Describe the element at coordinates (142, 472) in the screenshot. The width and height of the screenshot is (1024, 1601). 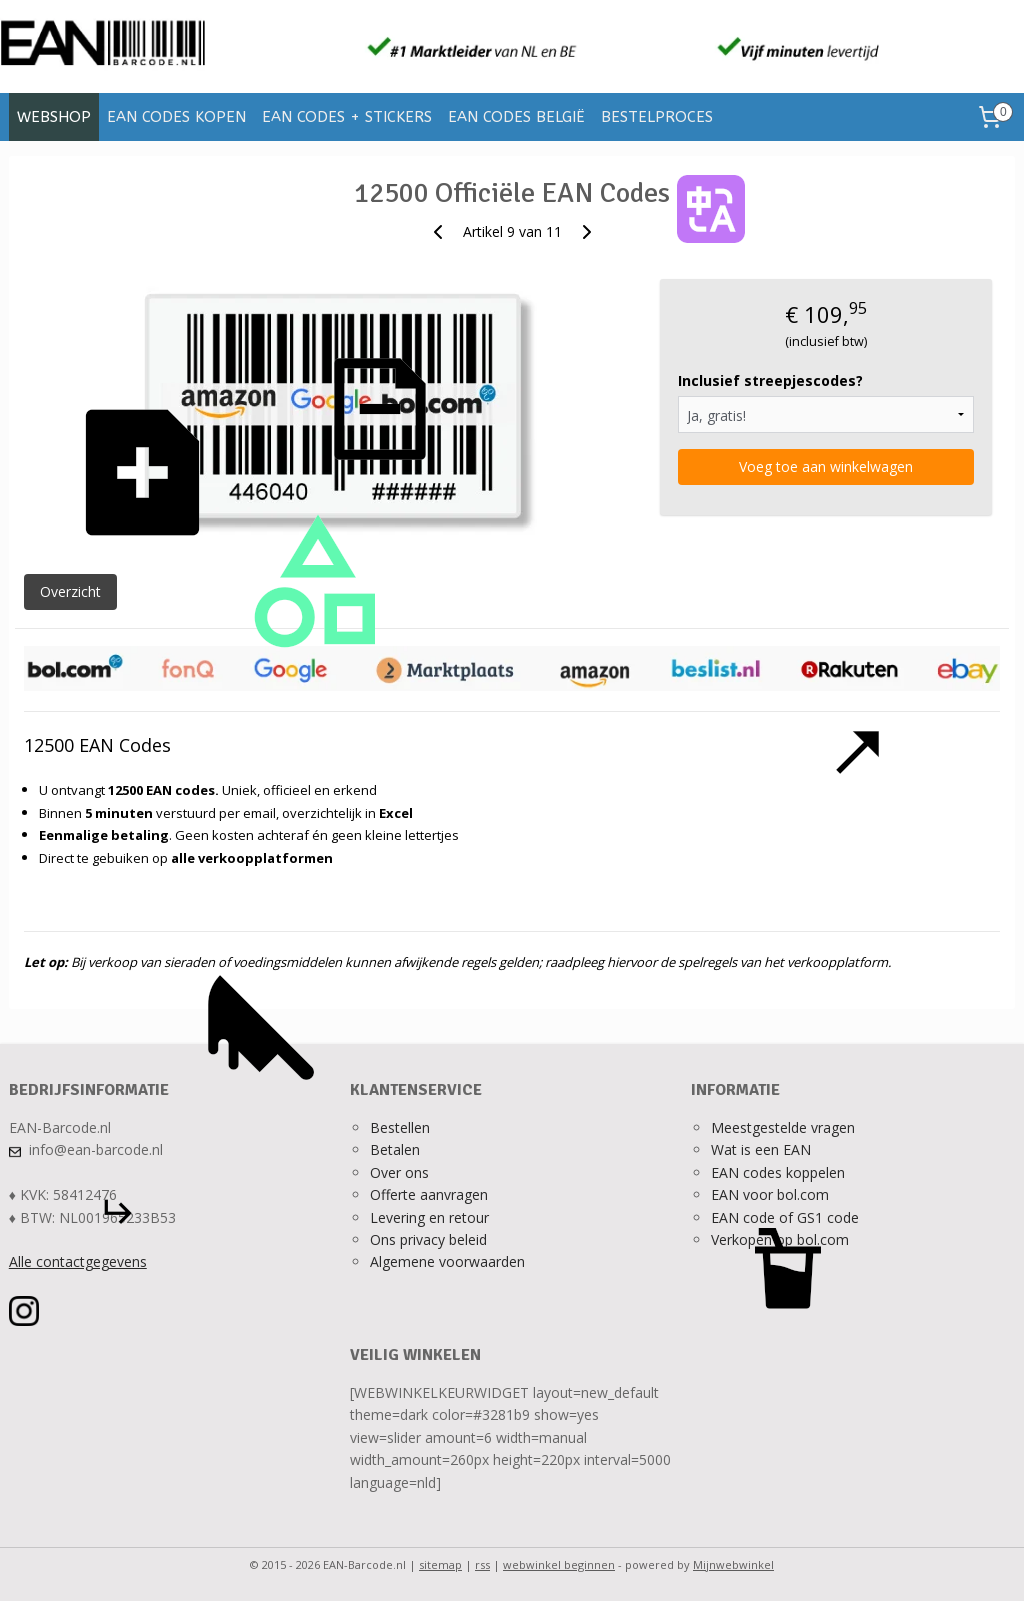
I see `create a new file` at that location.